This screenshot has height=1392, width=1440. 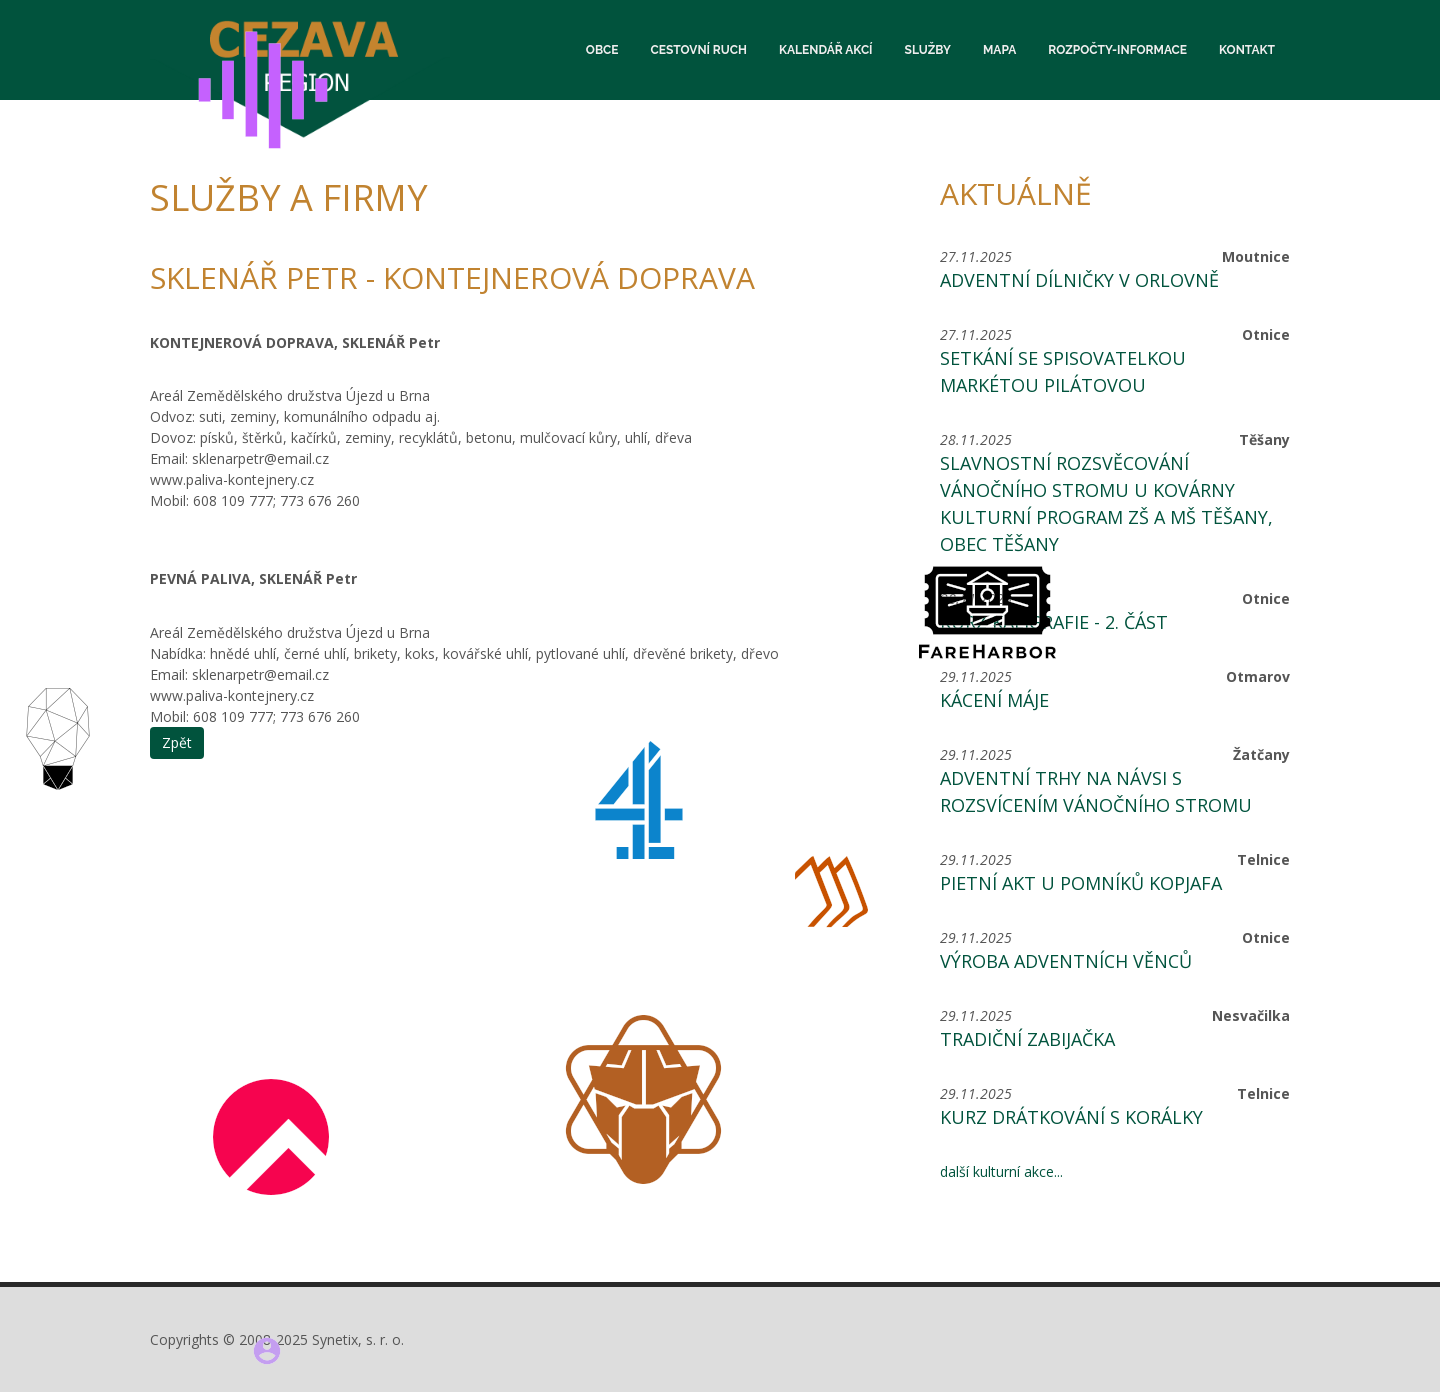 What do you see at coordinates (271, 1137) in the screenshot?
I see `Rocky Linux logo` at bounding box center [271, 1137].